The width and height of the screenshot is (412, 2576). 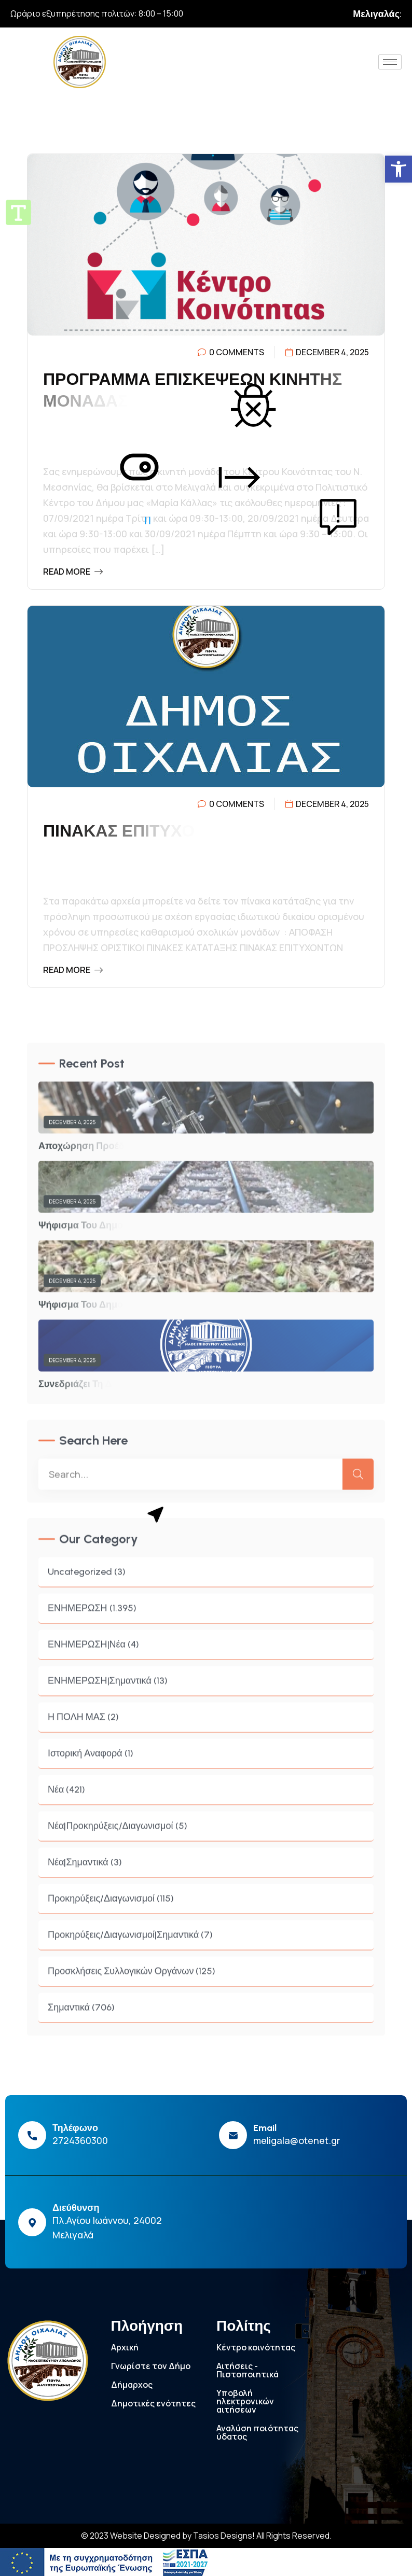 What do you see at coordinates (18, 212) in the screenshot?
I see `format text or access text styling options` at bounding box center [18, 212].